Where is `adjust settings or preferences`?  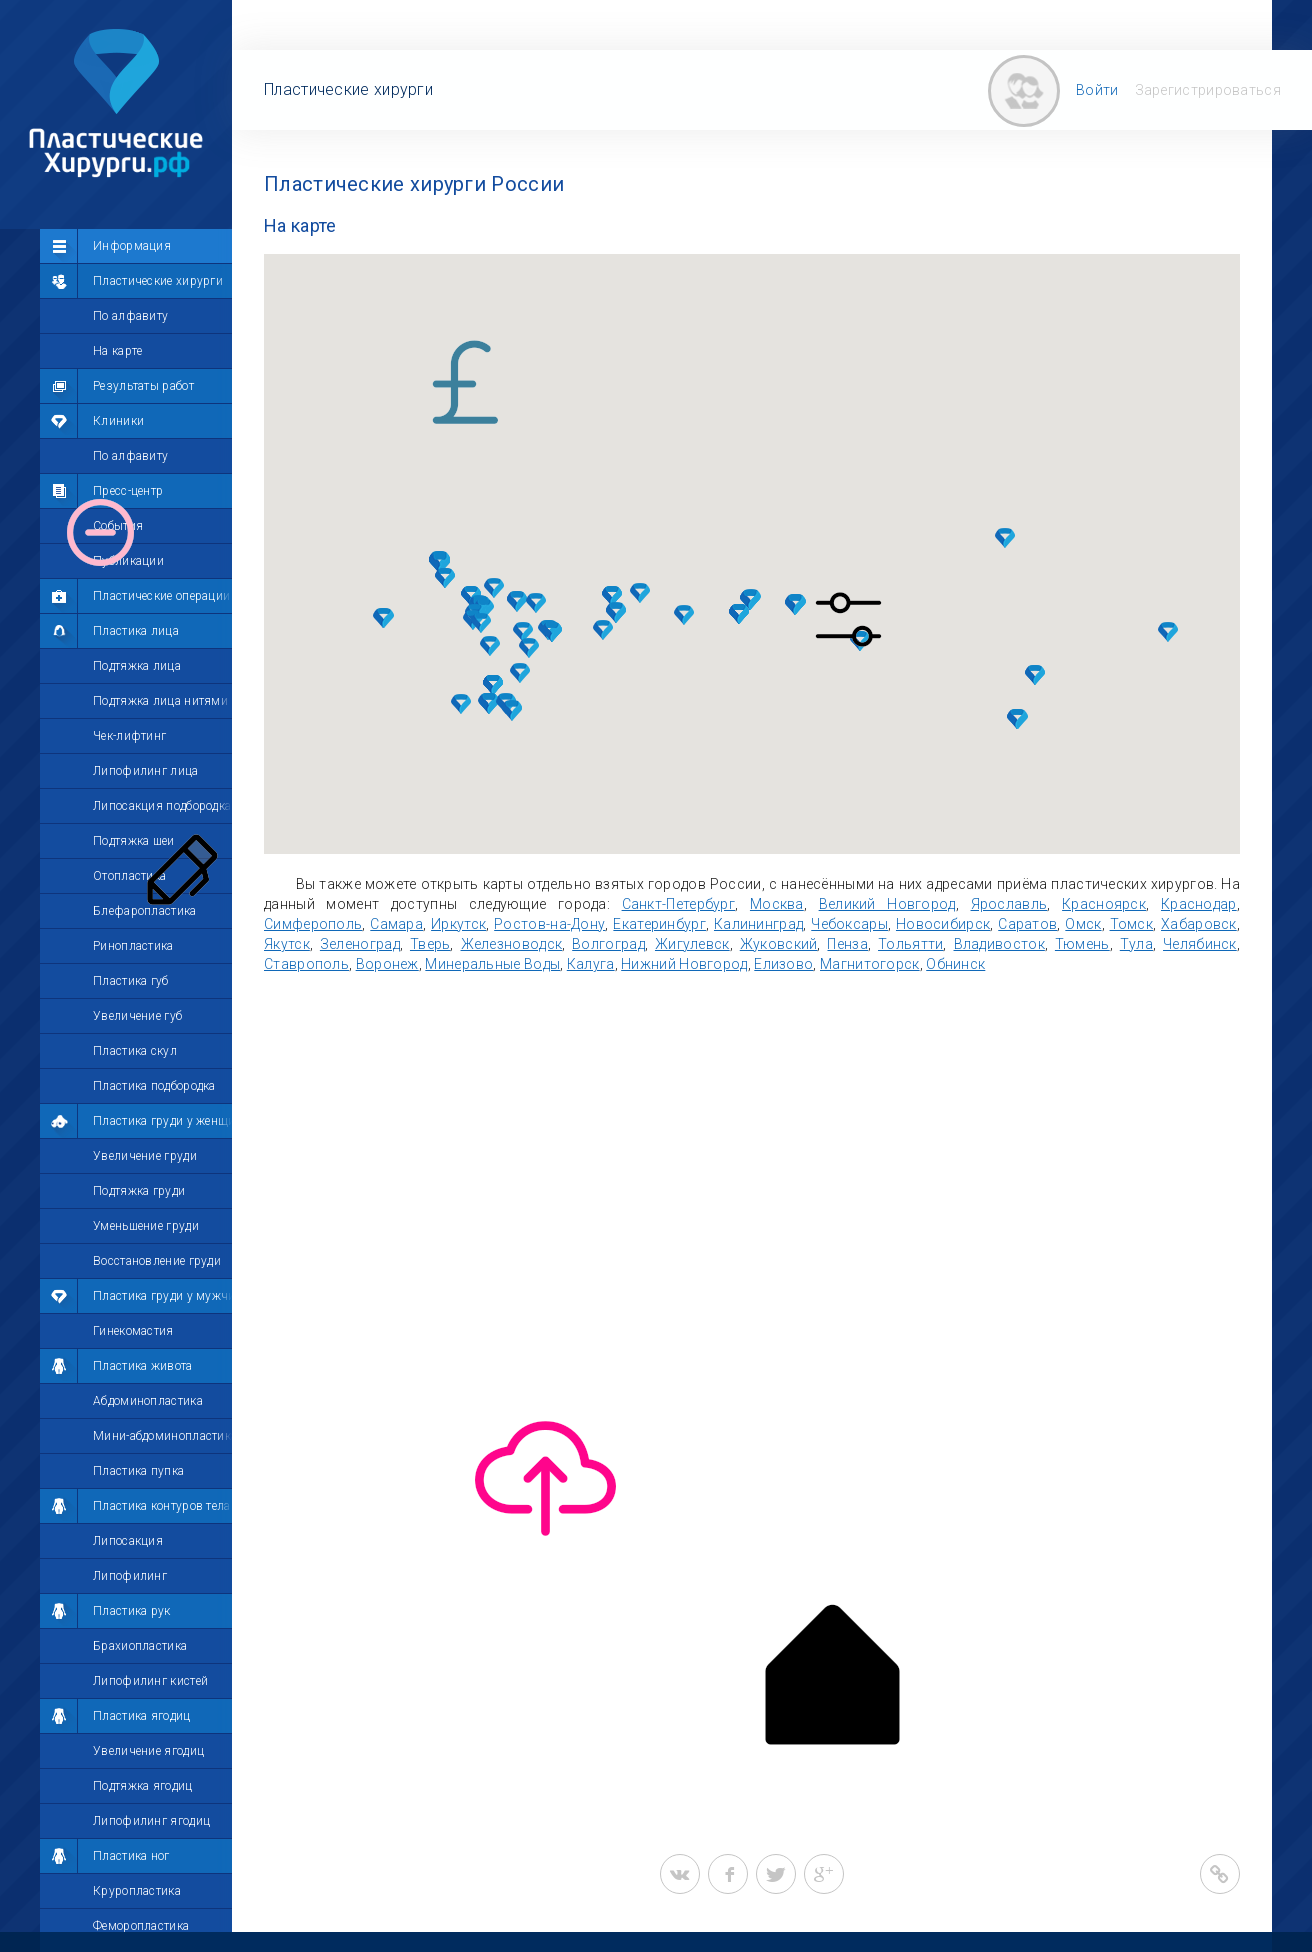 adjust settings or preferences is located at coordinates (848, 619).